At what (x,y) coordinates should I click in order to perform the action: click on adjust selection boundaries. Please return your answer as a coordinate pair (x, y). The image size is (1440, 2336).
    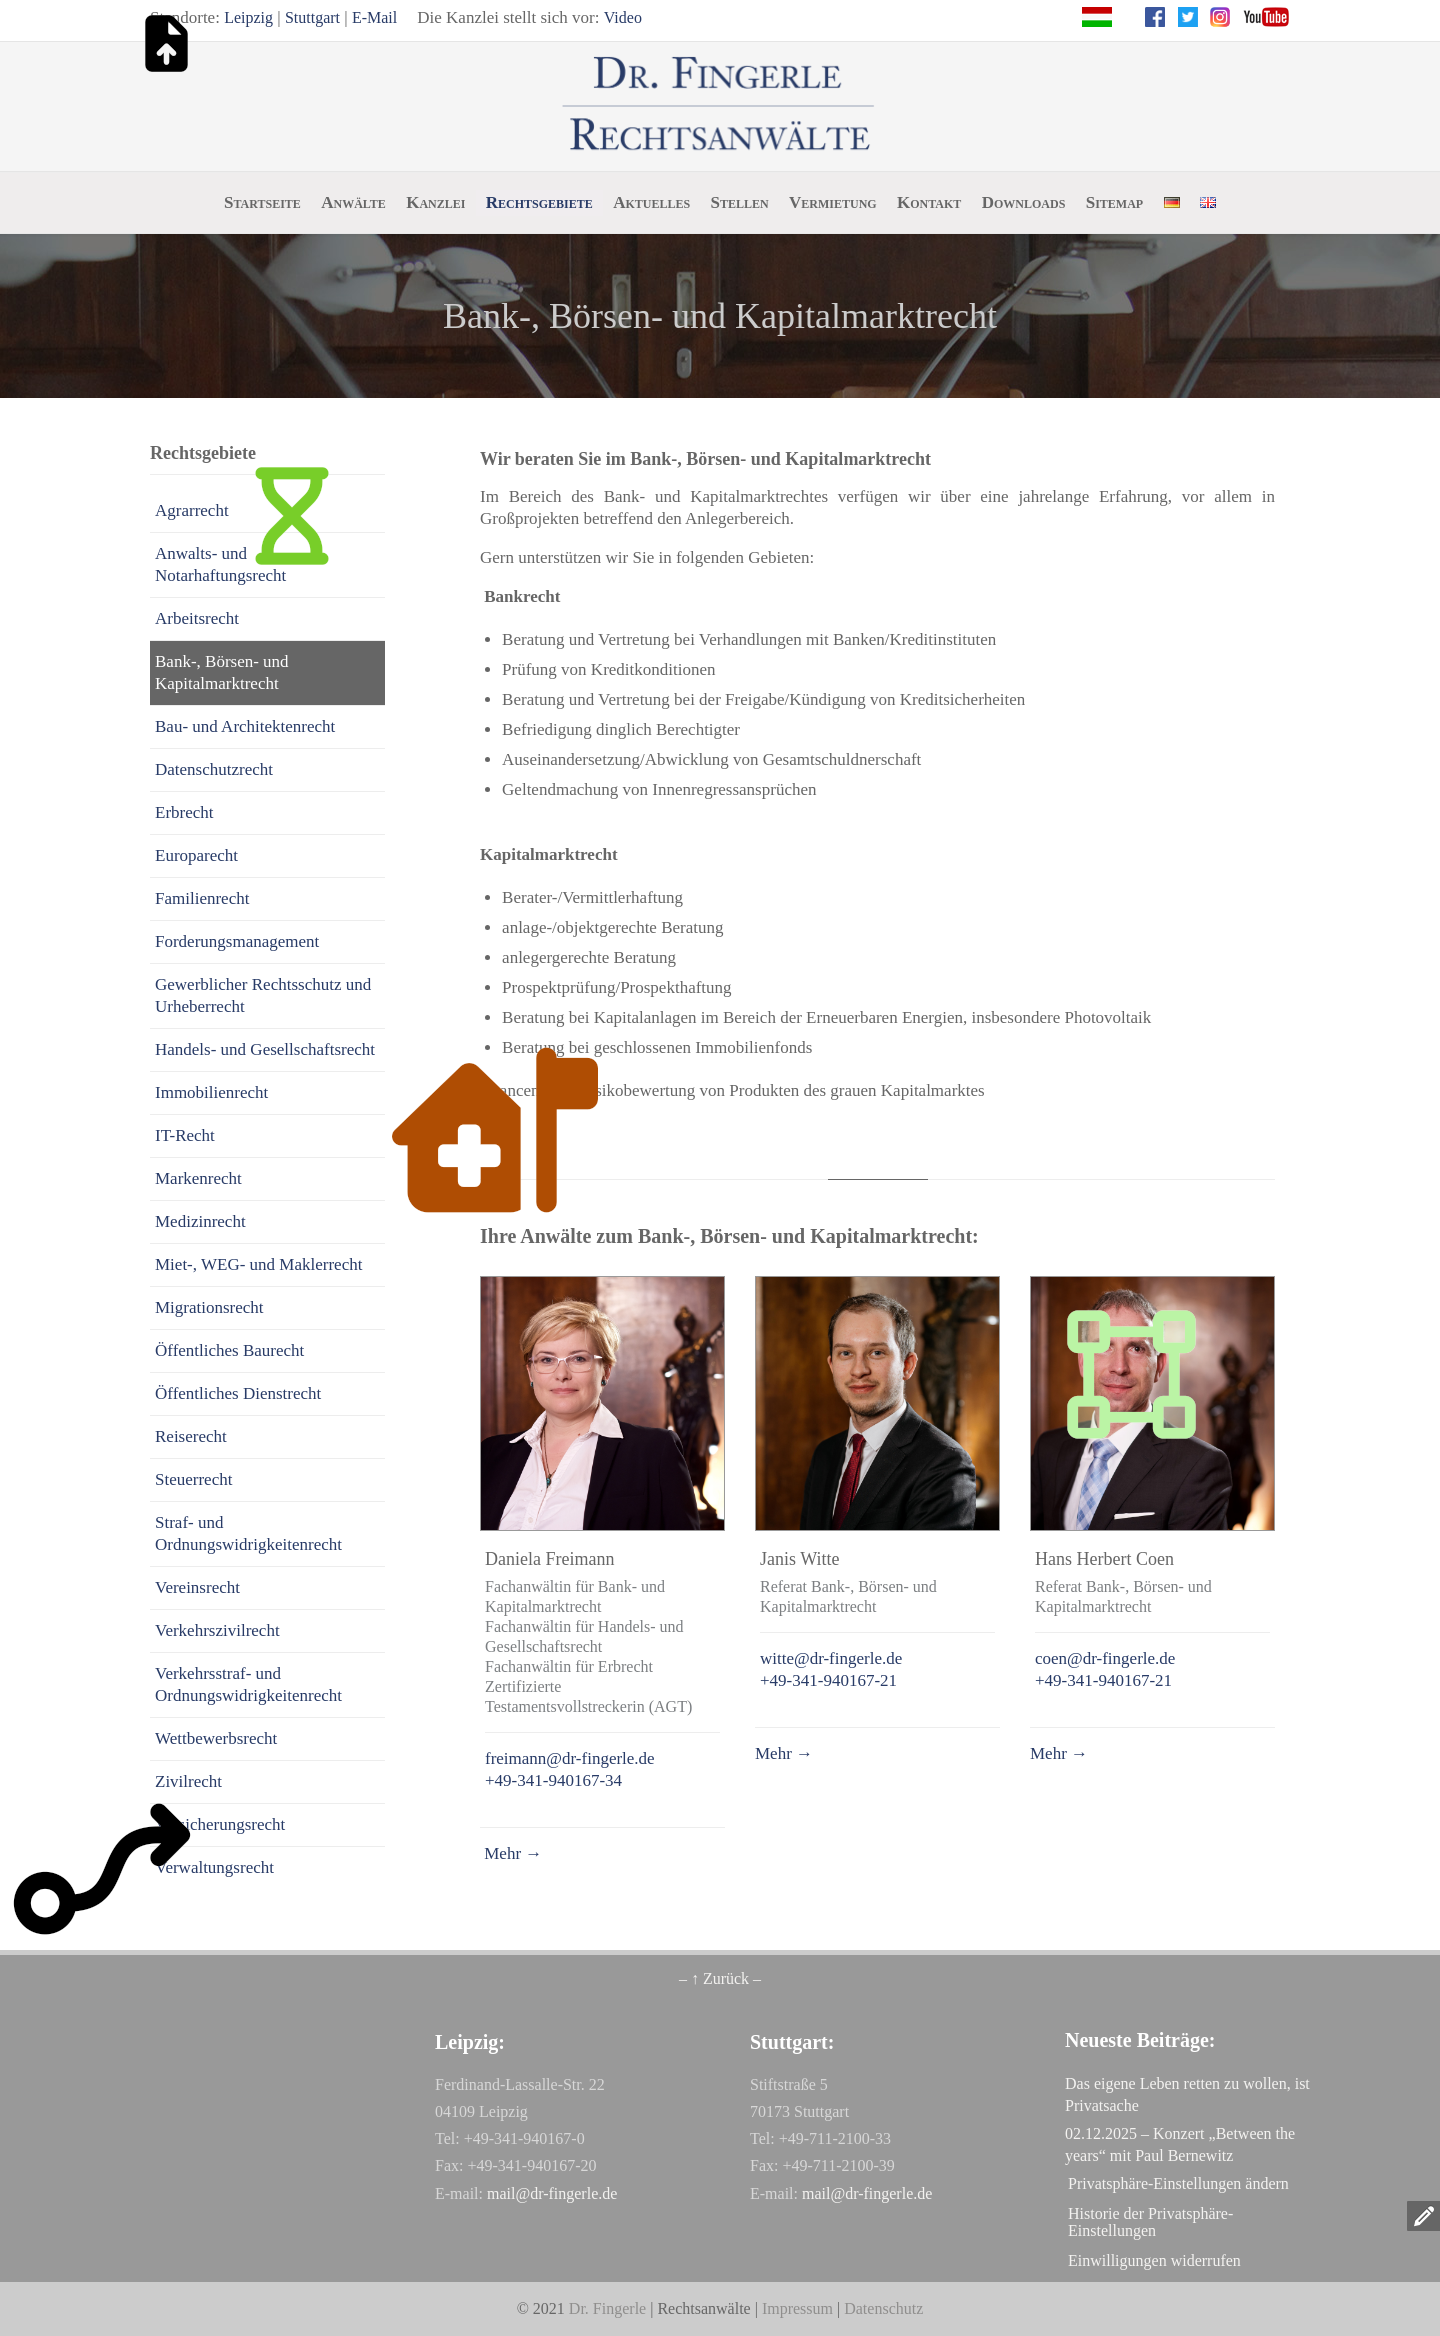
    Looking at the image, I should click on (1131, 1374).